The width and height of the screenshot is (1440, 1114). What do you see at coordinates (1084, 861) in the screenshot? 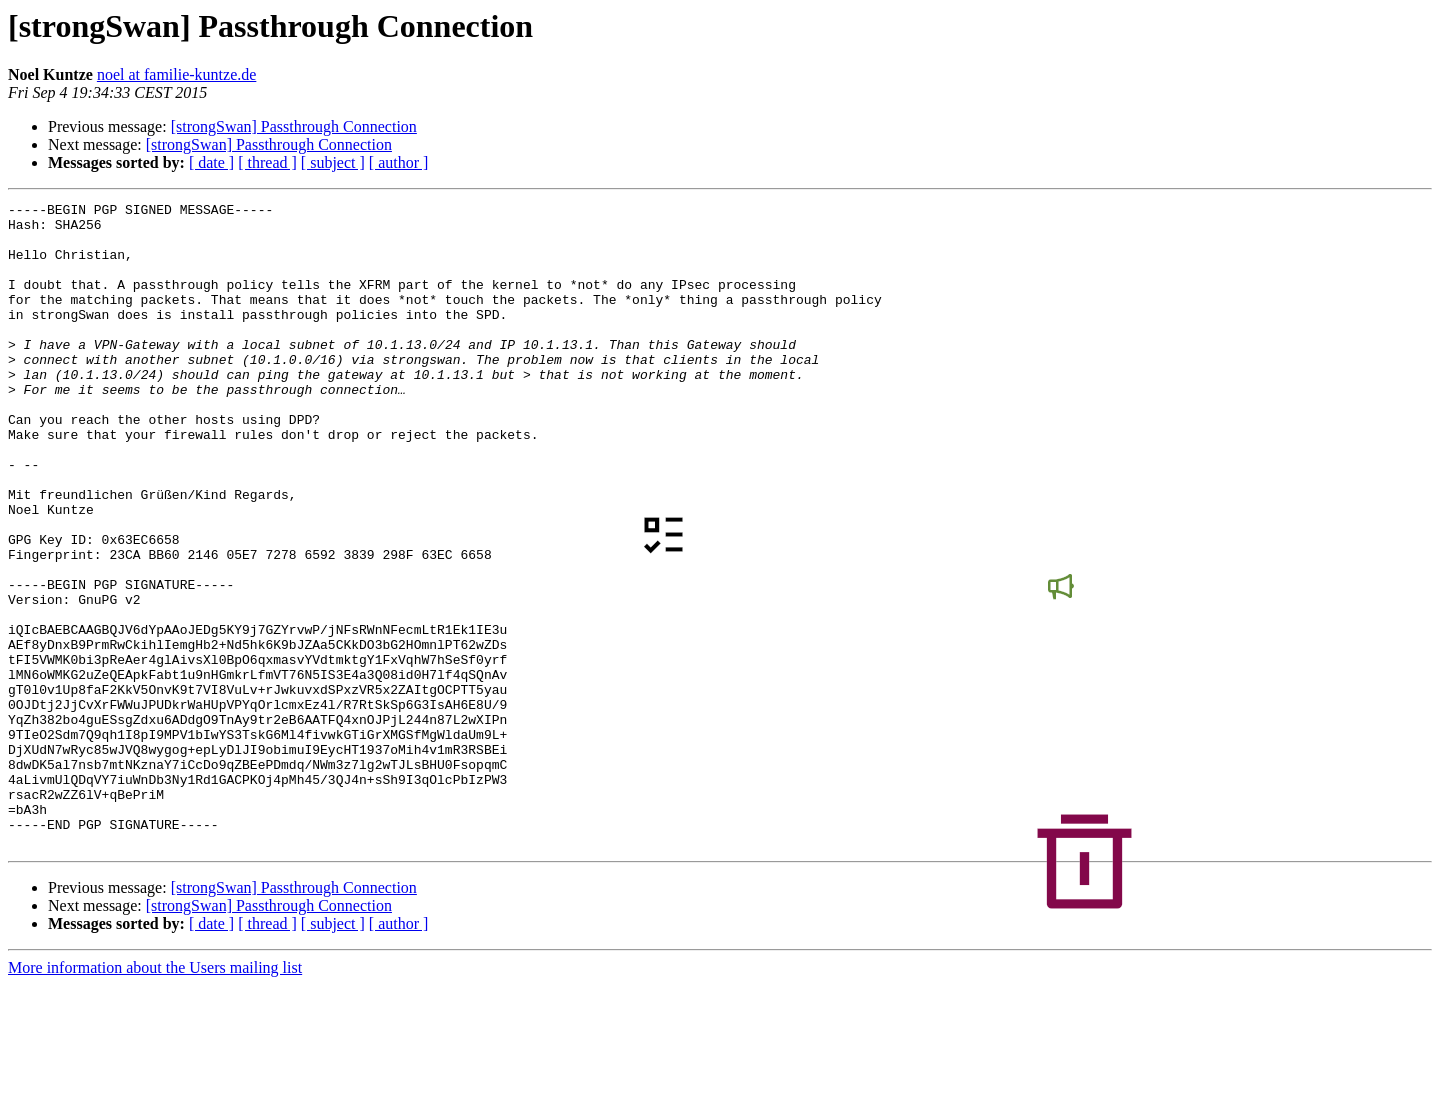
I see `delete selected item` at bounding box center [1084, 861].